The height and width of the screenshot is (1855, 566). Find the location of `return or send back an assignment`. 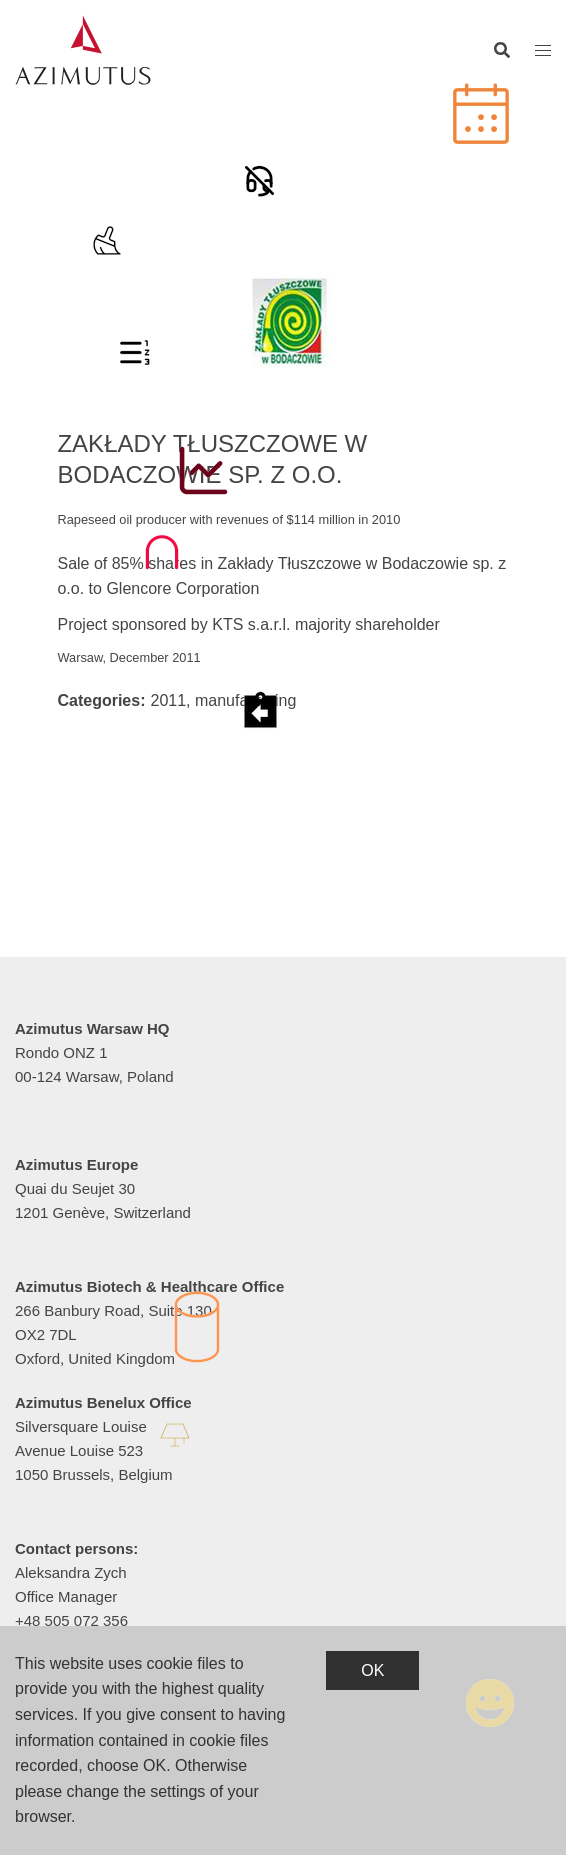

return or send back an assignment is located at coordinates (260, 711).